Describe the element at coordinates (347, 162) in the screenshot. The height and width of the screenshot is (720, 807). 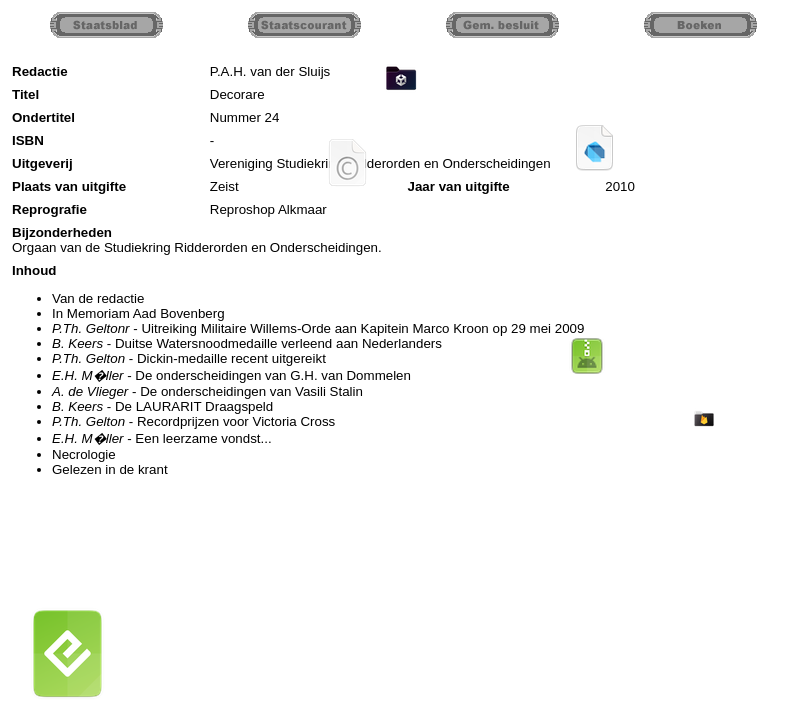
I see `indicates a file with copyright protection` at that location.